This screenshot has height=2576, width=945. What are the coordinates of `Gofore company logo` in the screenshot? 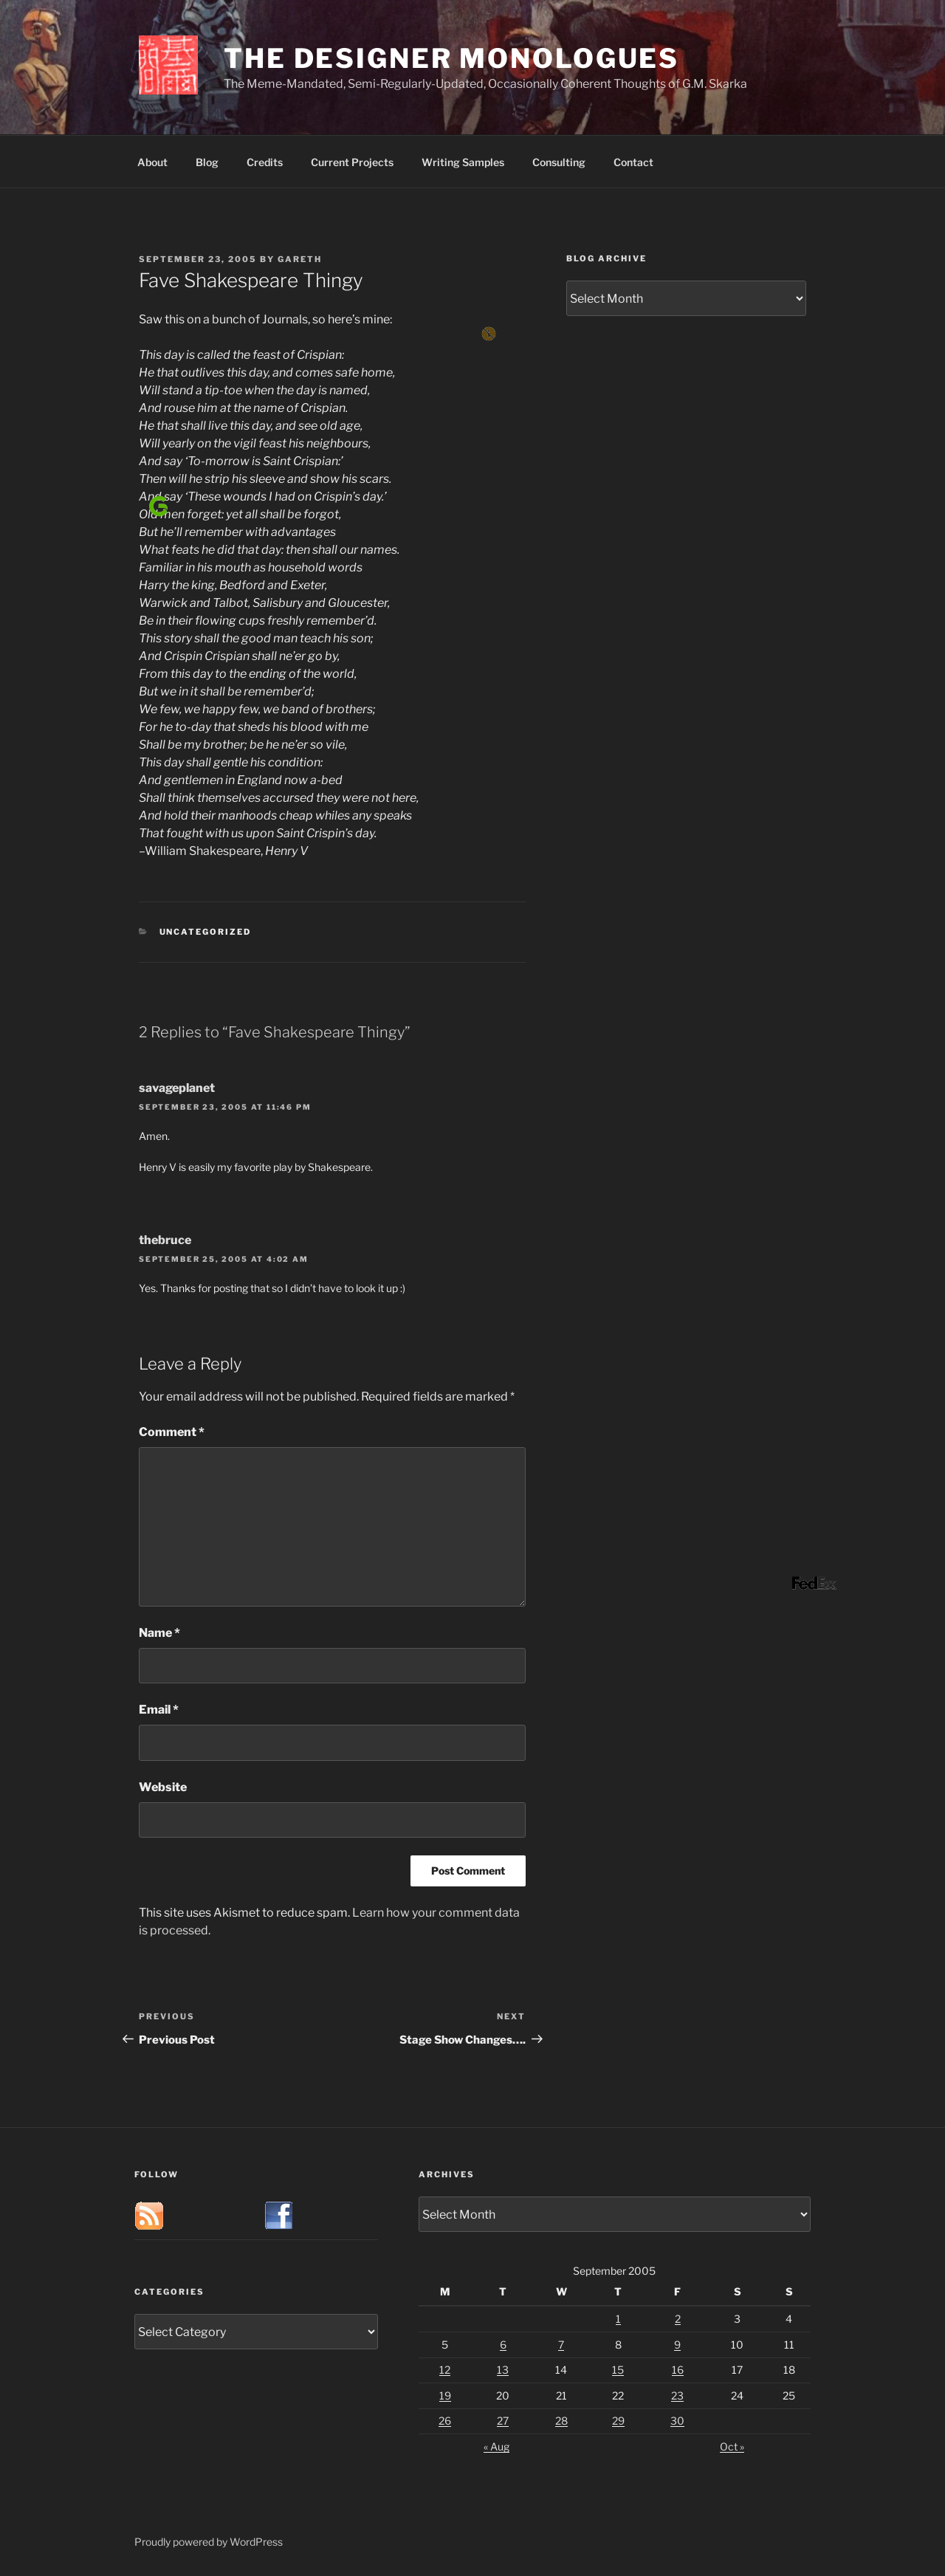 It's located at (158, 506).